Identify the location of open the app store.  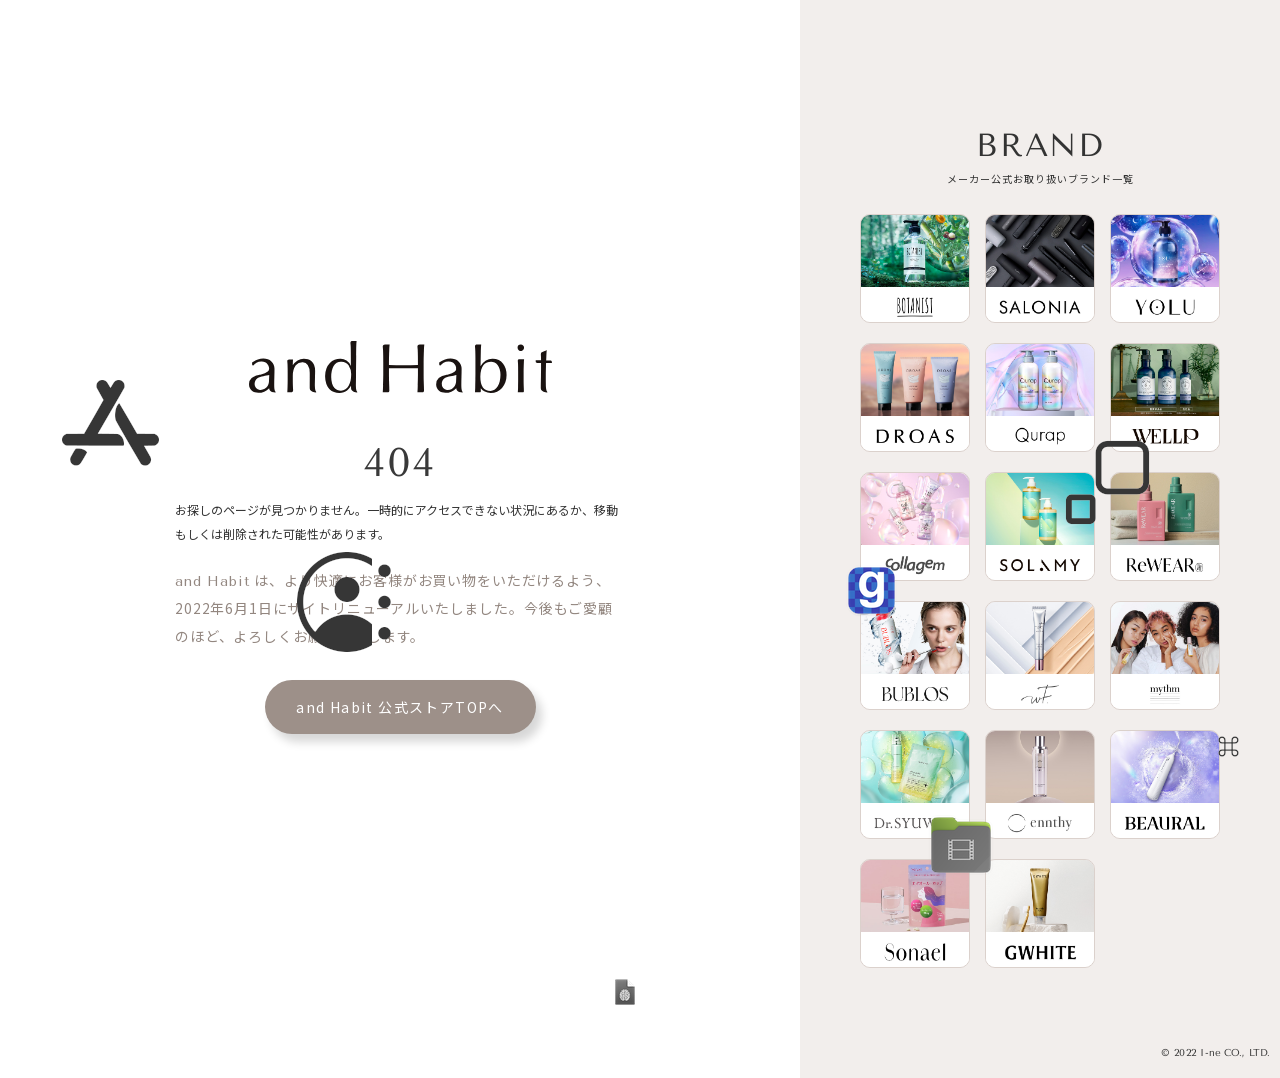
(110, 421).